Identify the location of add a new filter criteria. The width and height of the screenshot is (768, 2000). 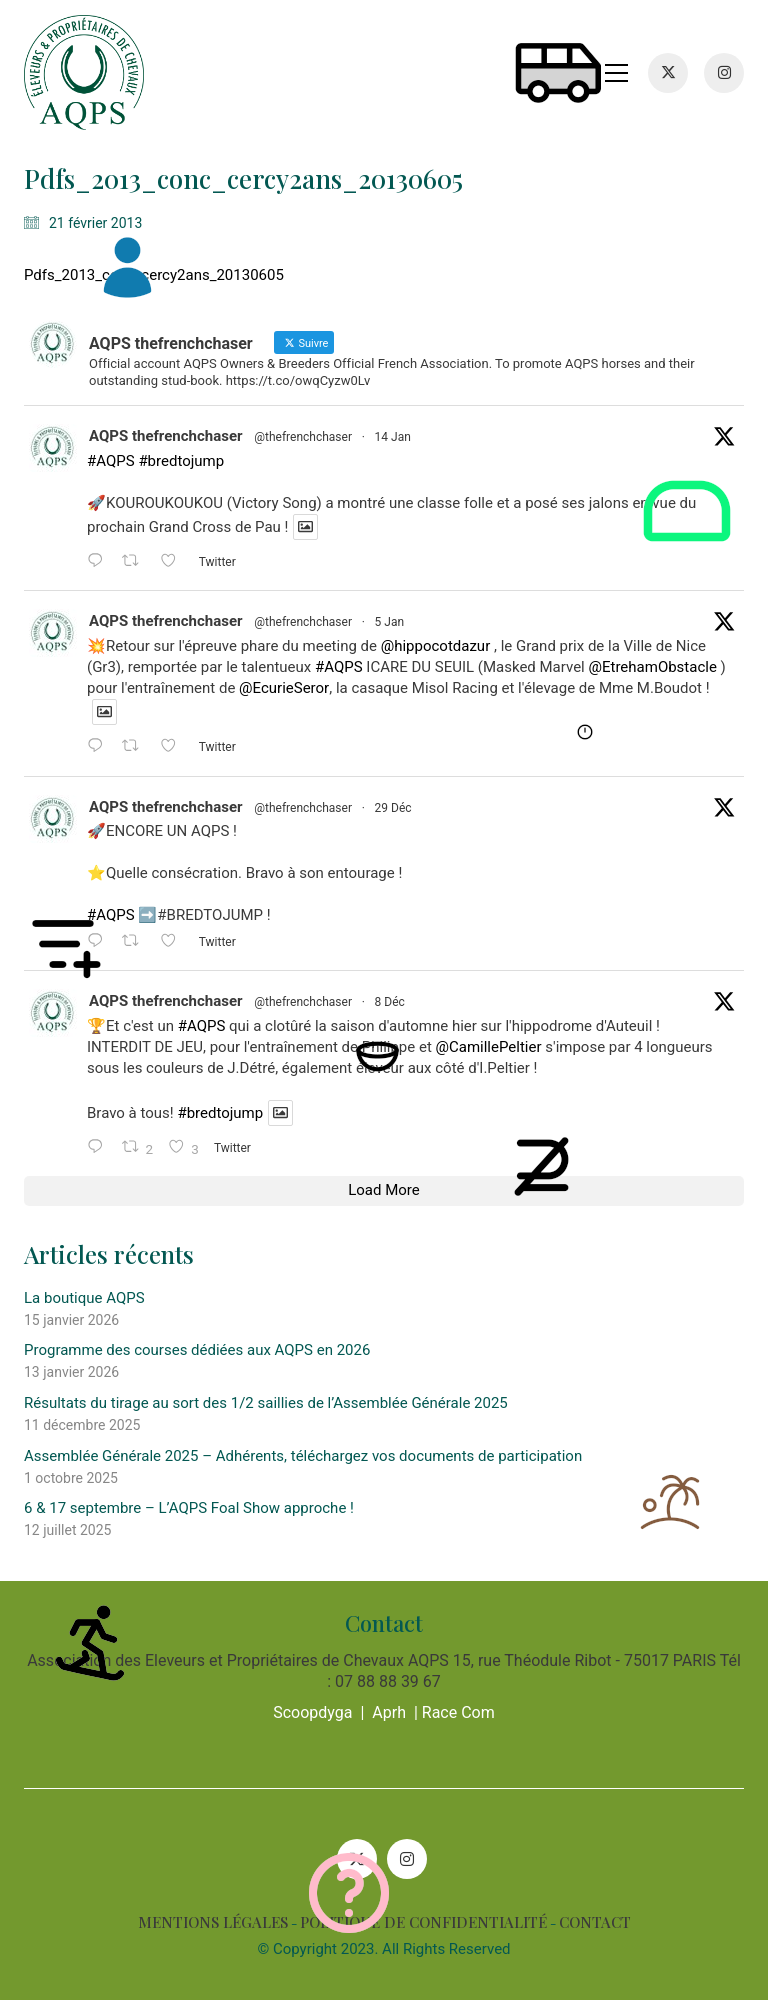
(63, 944).